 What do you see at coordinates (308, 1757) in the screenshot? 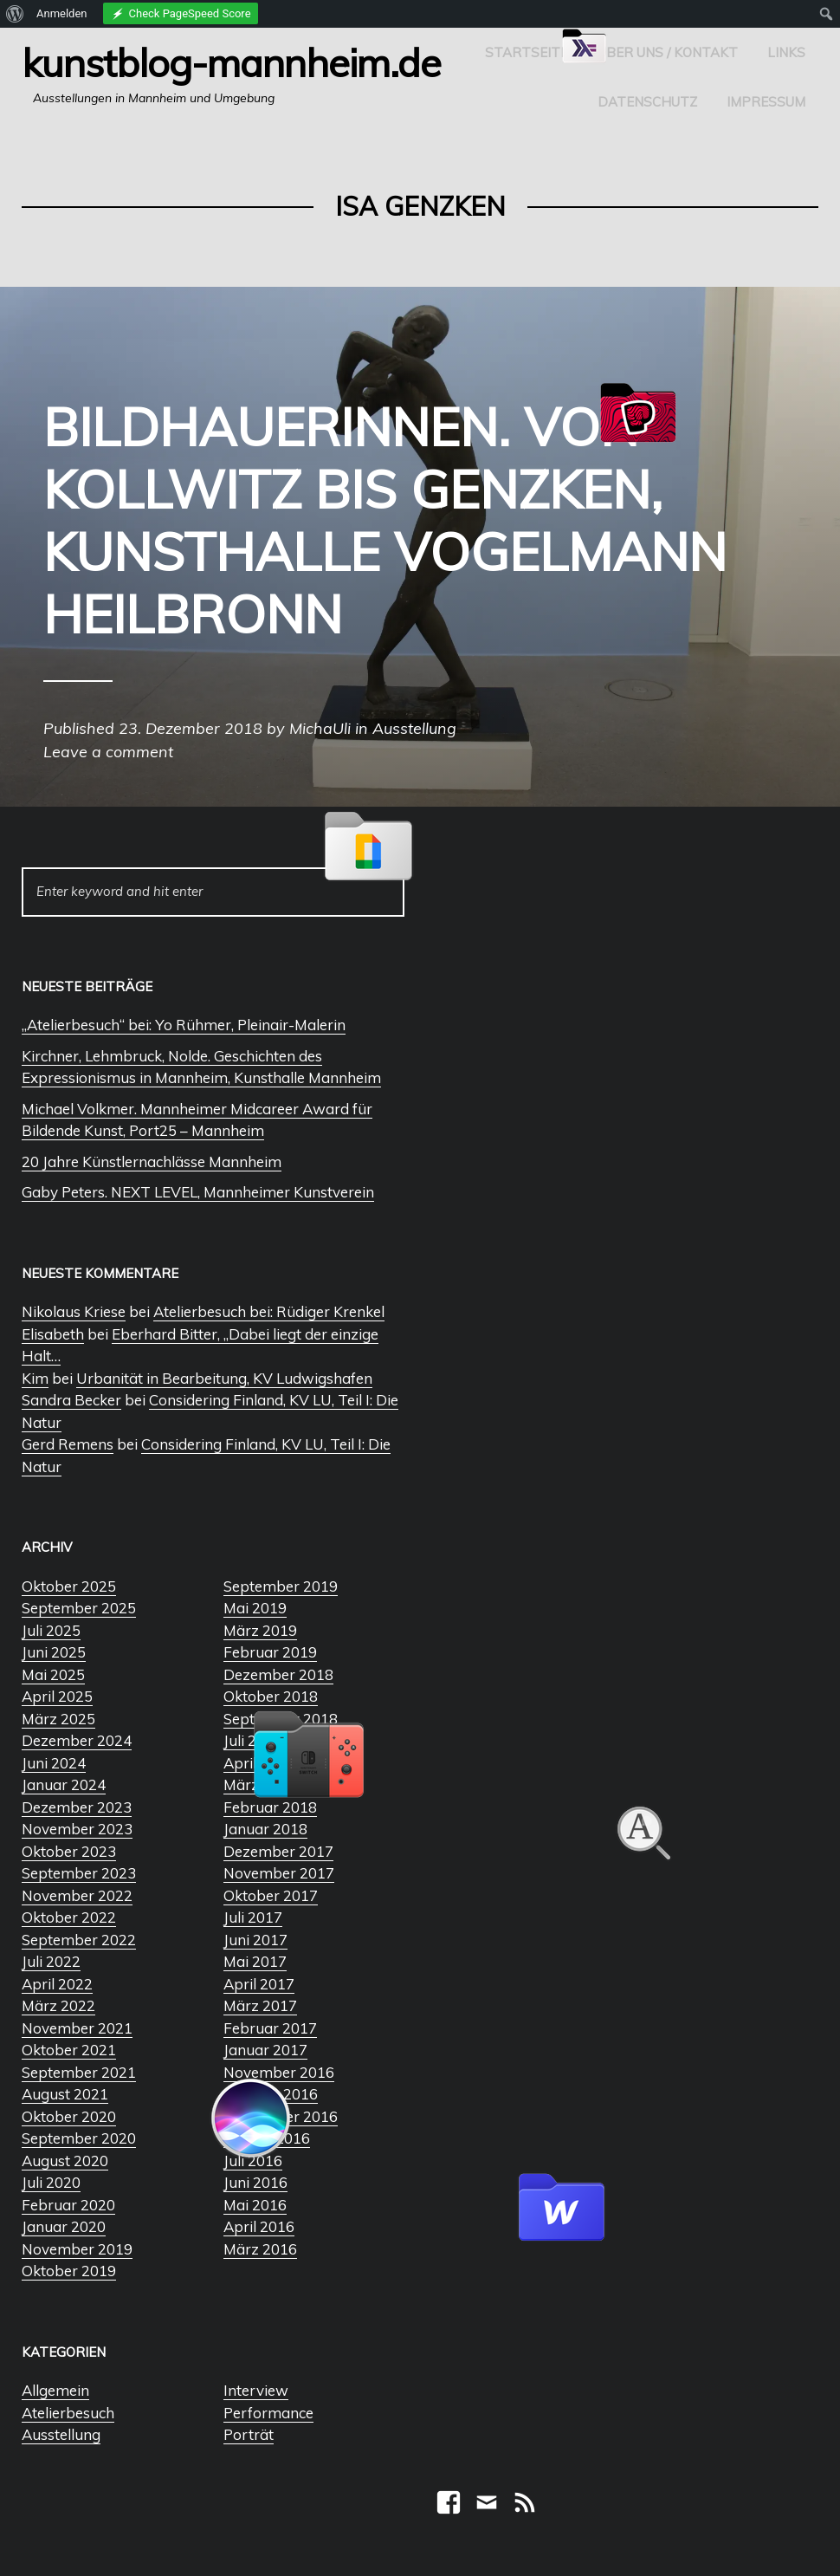
I see `open nintendo switch games folder` at bounding box center [308, 1757].